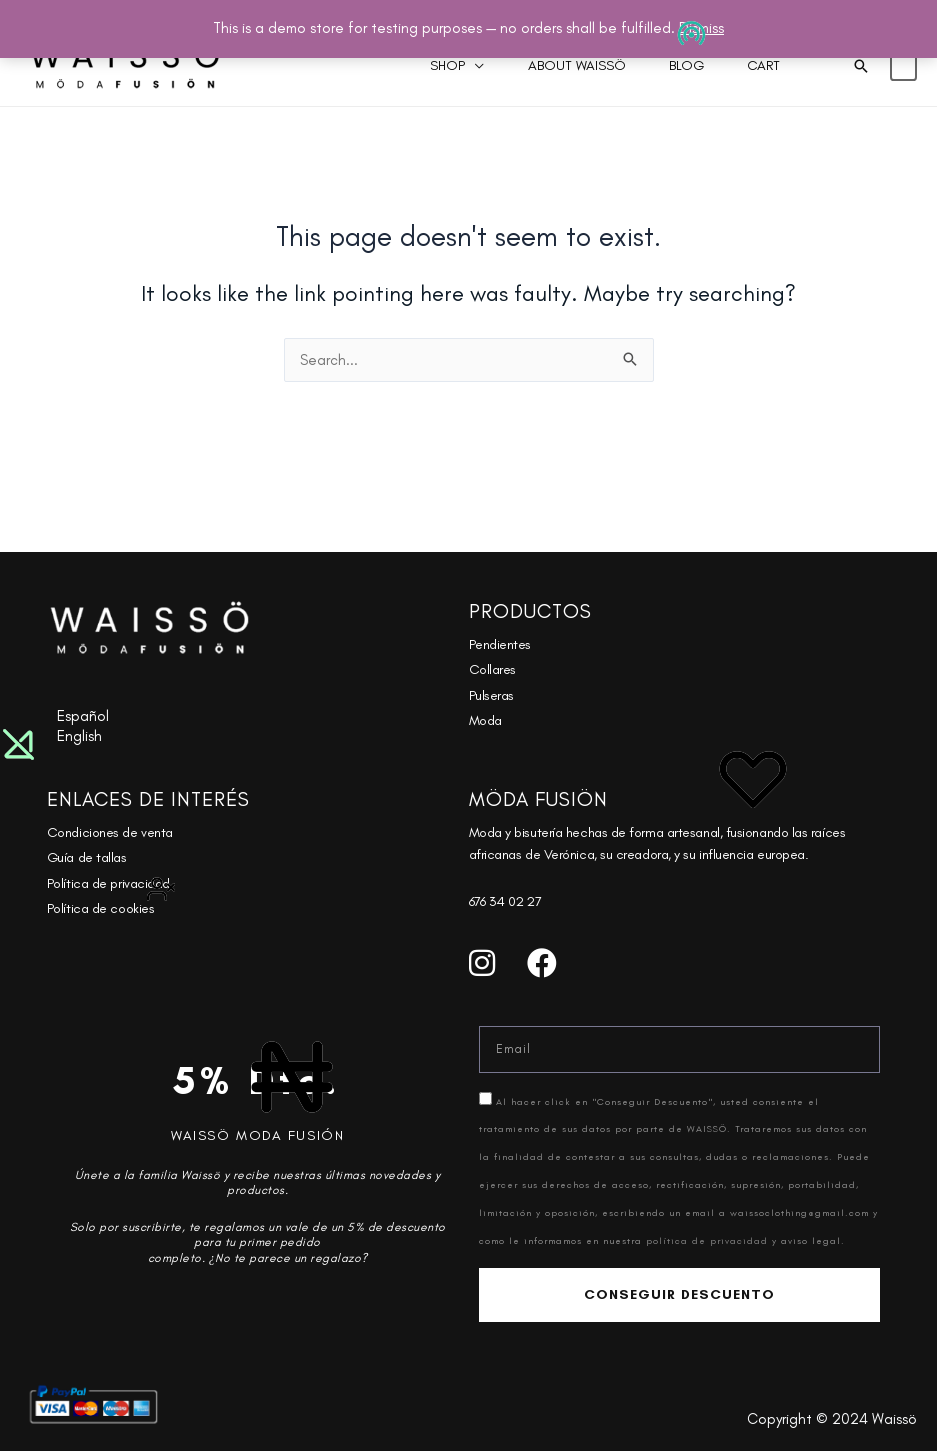 The image size is (937, 1451). I want to click on indicates Nigerian naira currency, so click(292, 1077).